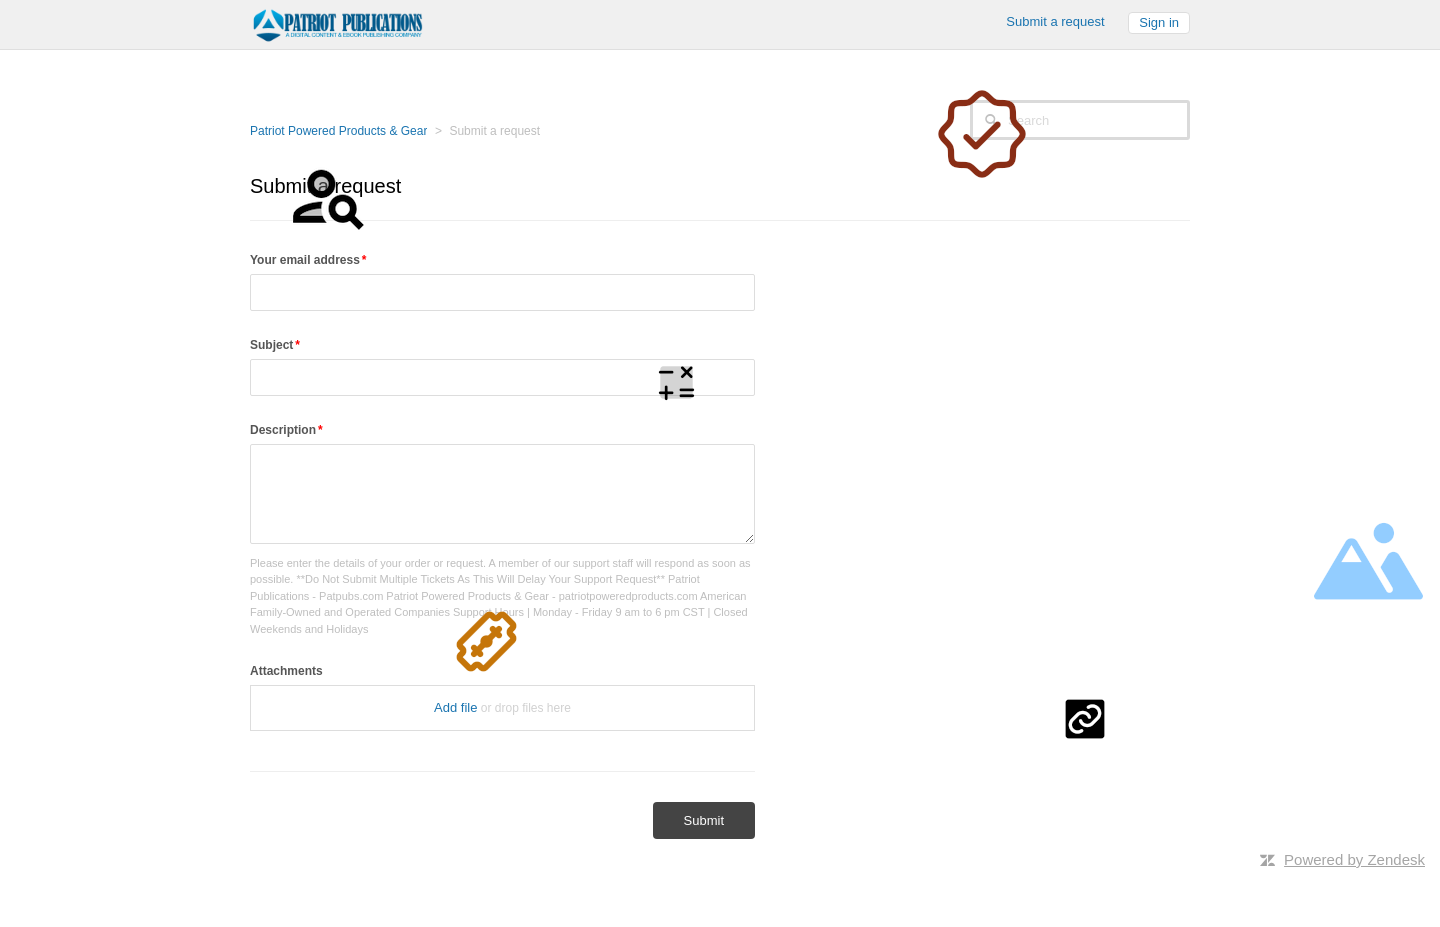 This screenshot has height=927, width=1440. What do you see at coordinates (982, 134) in the screenshot?
I see `verified or authenticated status` at bounding box center [982, 134].